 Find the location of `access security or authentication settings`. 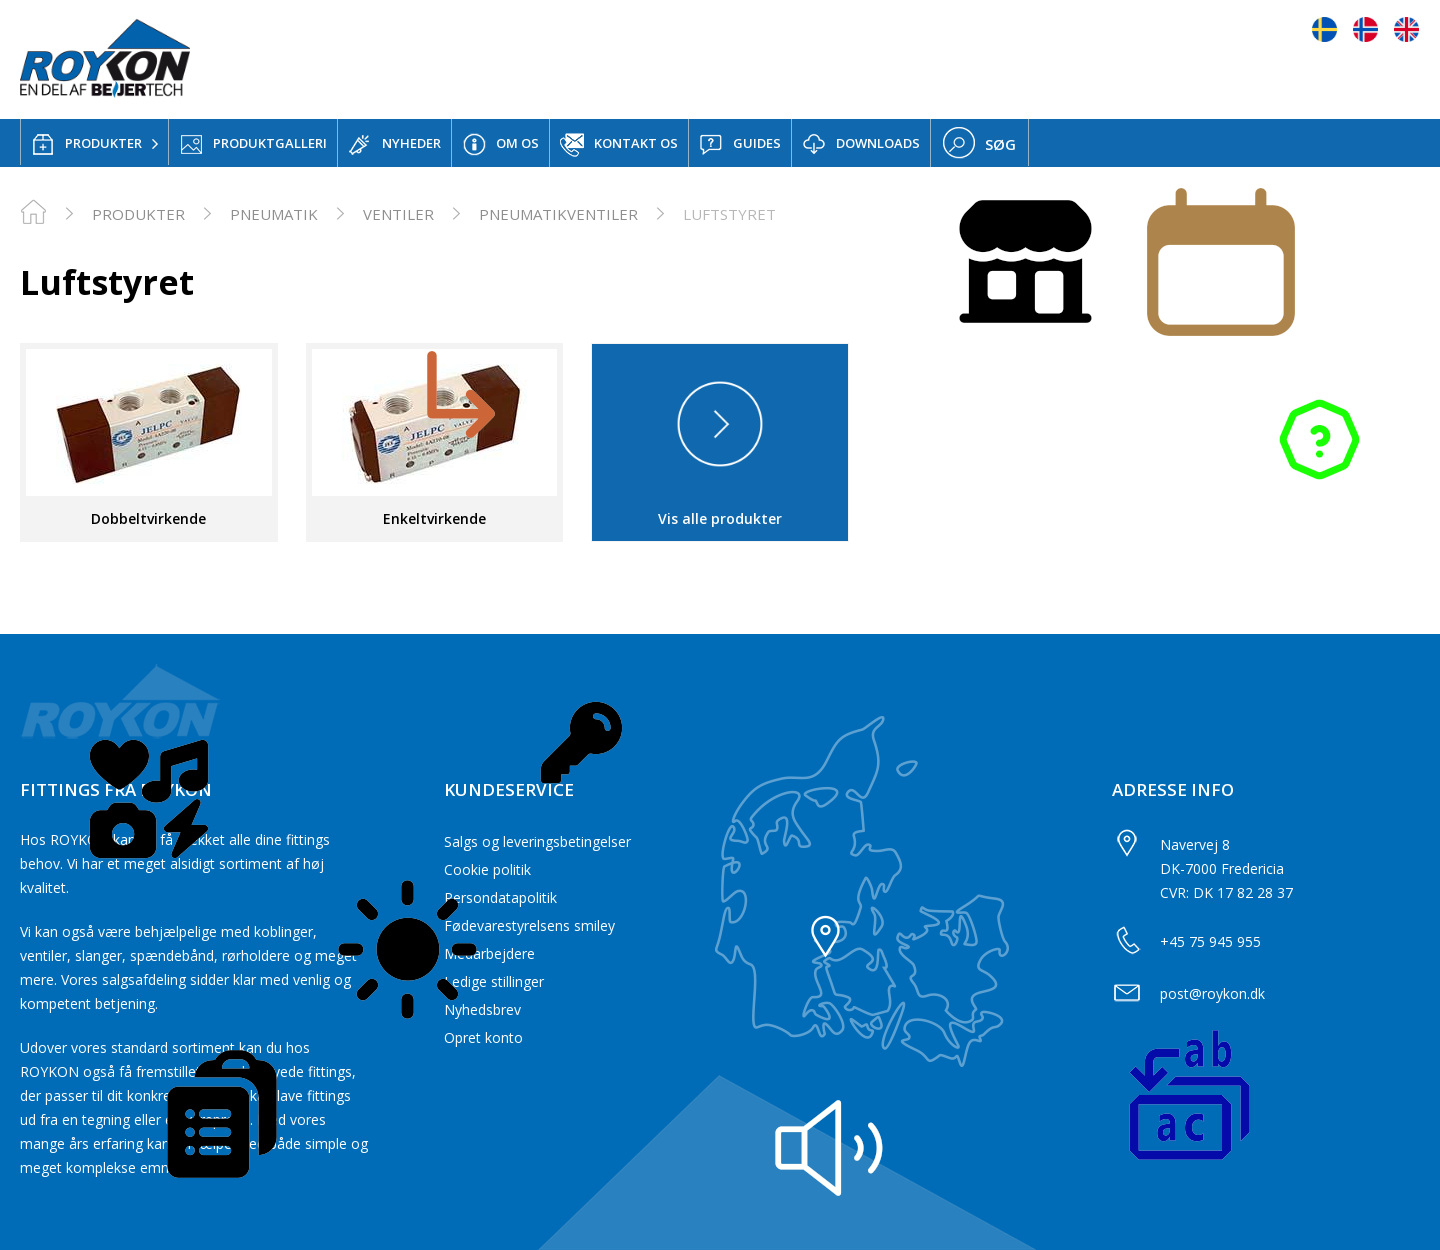

access security or authentication settings is located at coordinates (581, 742).